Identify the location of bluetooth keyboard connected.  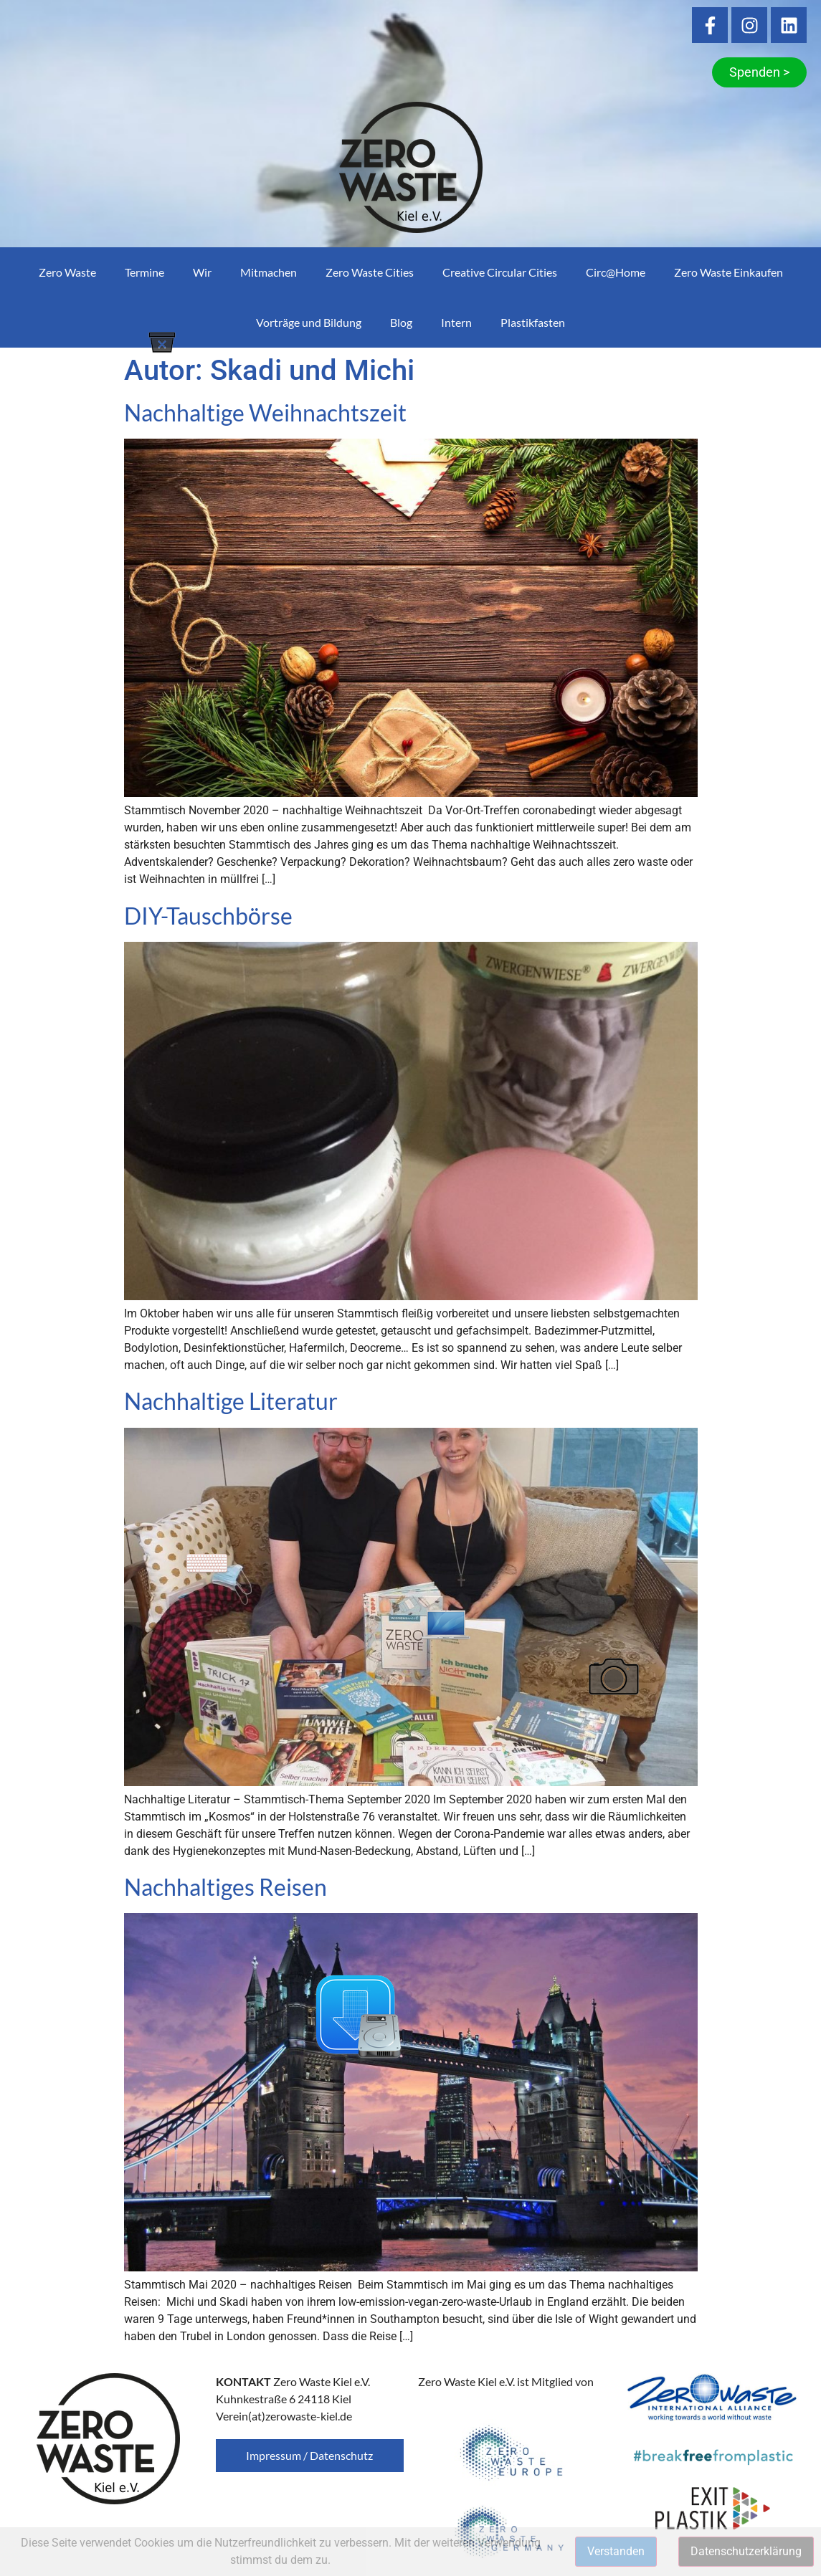
(207, 1563).